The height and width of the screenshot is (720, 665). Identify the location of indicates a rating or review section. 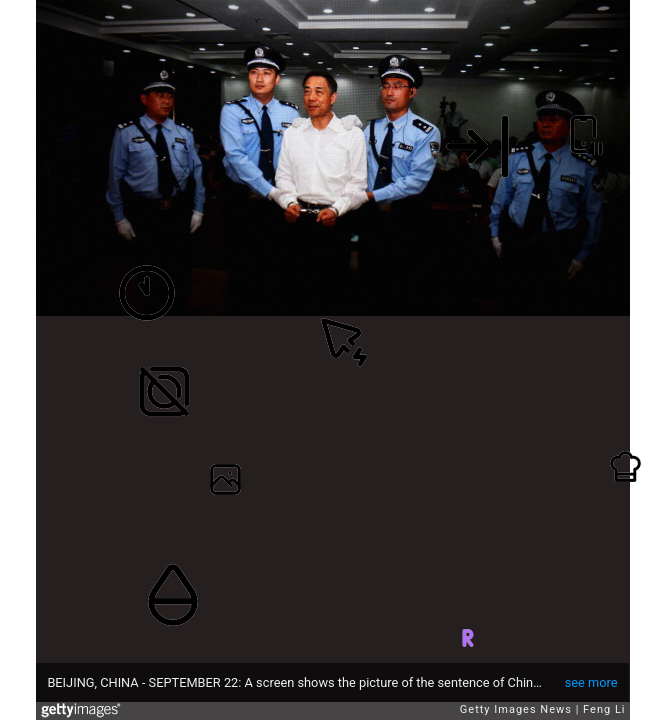
(468, 638).